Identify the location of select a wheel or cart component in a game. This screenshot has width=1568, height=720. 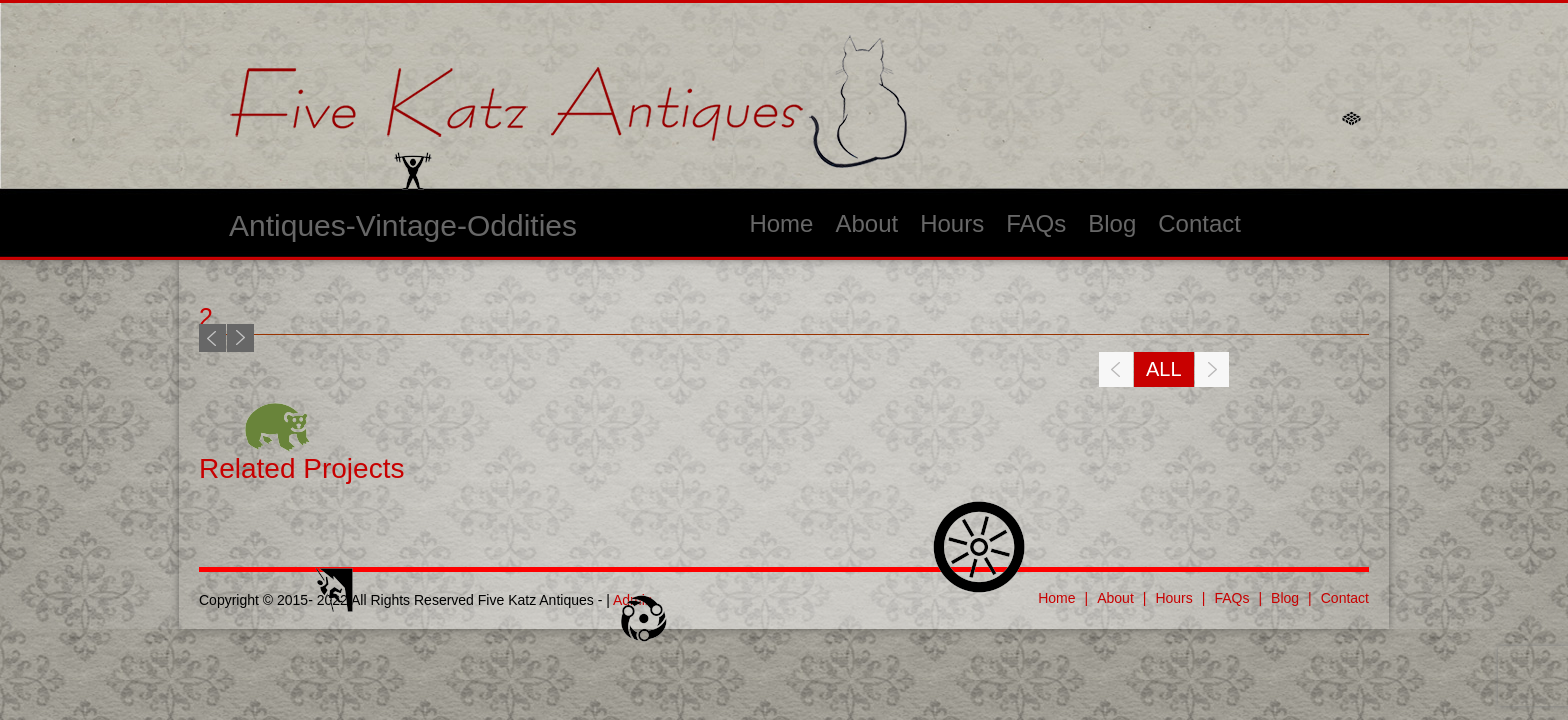
(979, 547).